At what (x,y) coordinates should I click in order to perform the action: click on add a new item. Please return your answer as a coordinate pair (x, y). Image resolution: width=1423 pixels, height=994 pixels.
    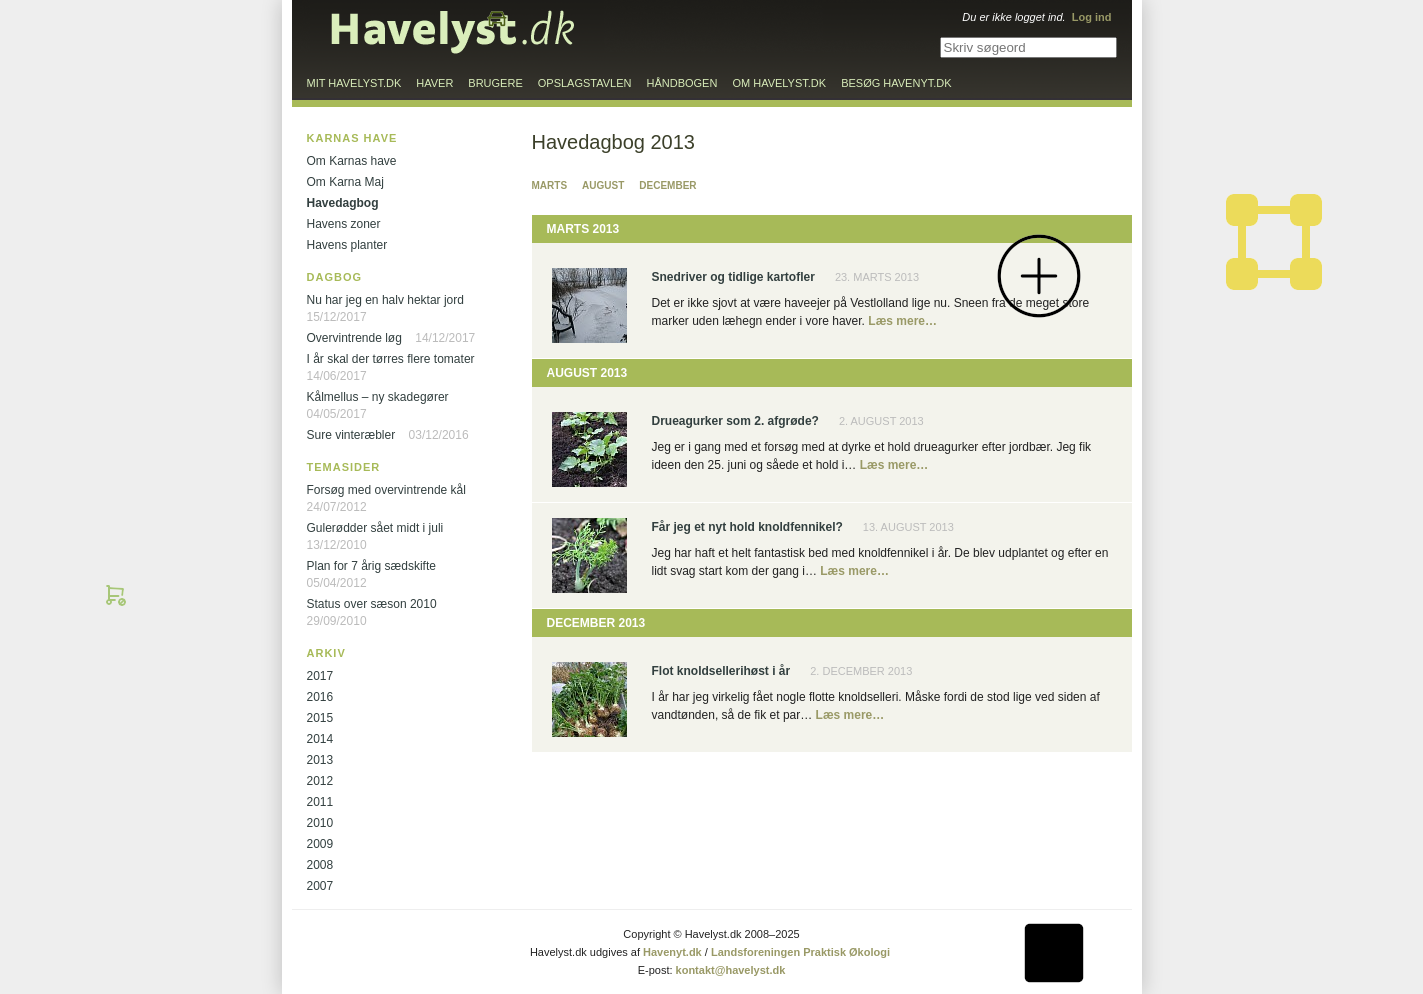
    Looking at the image, I should click on (1039, 276).